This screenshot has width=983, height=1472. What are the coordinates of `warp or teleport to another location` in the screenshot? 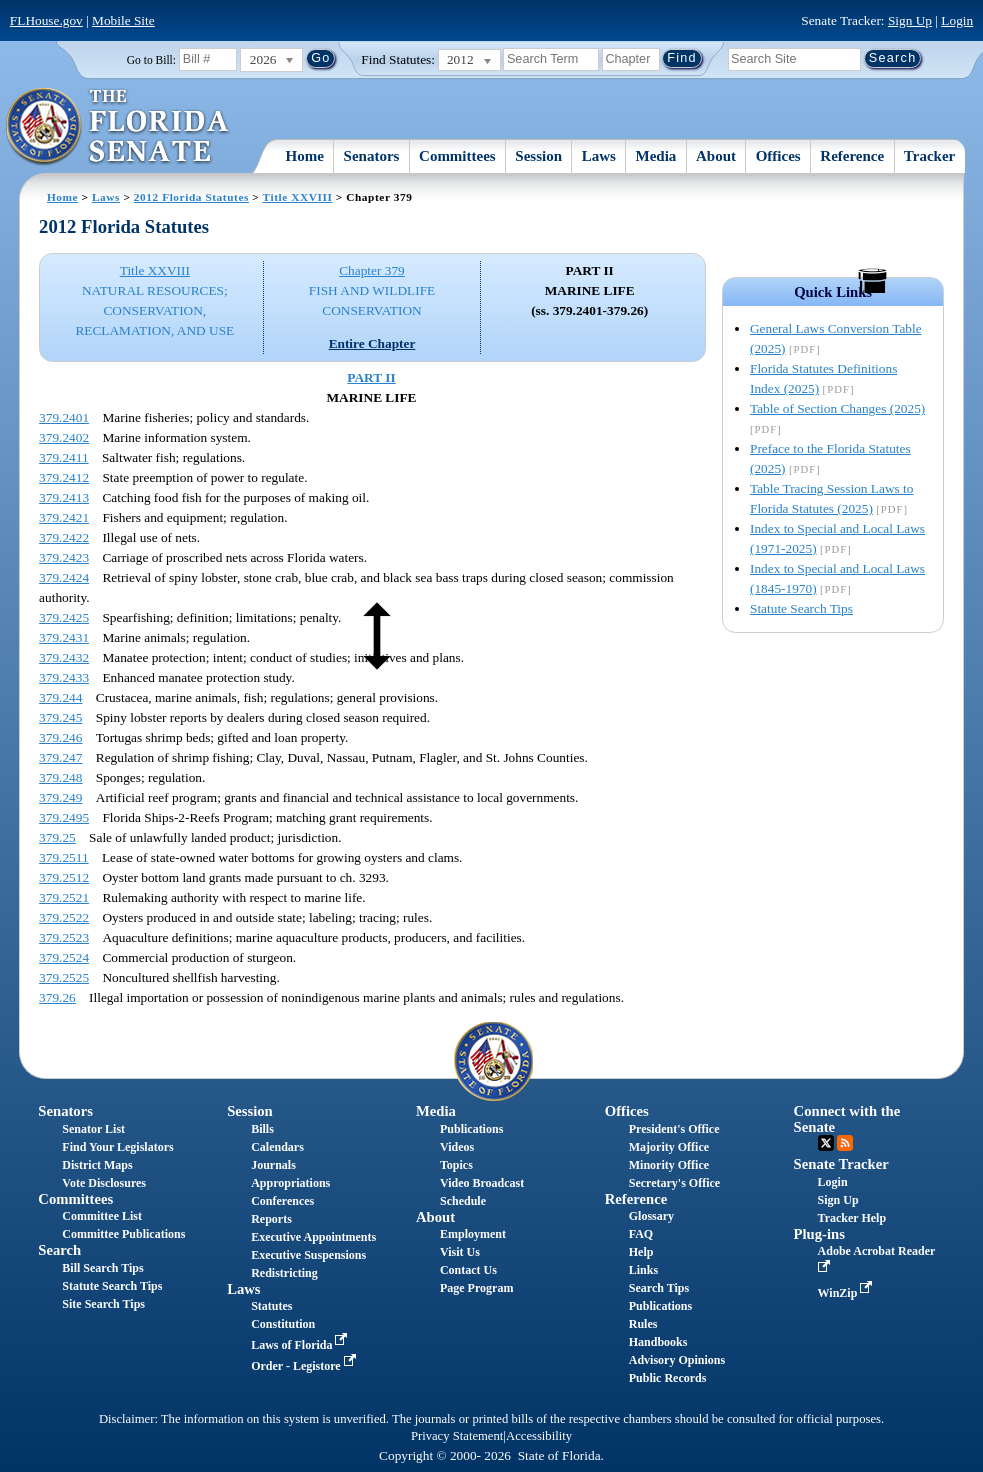 It's located at (872, 278).